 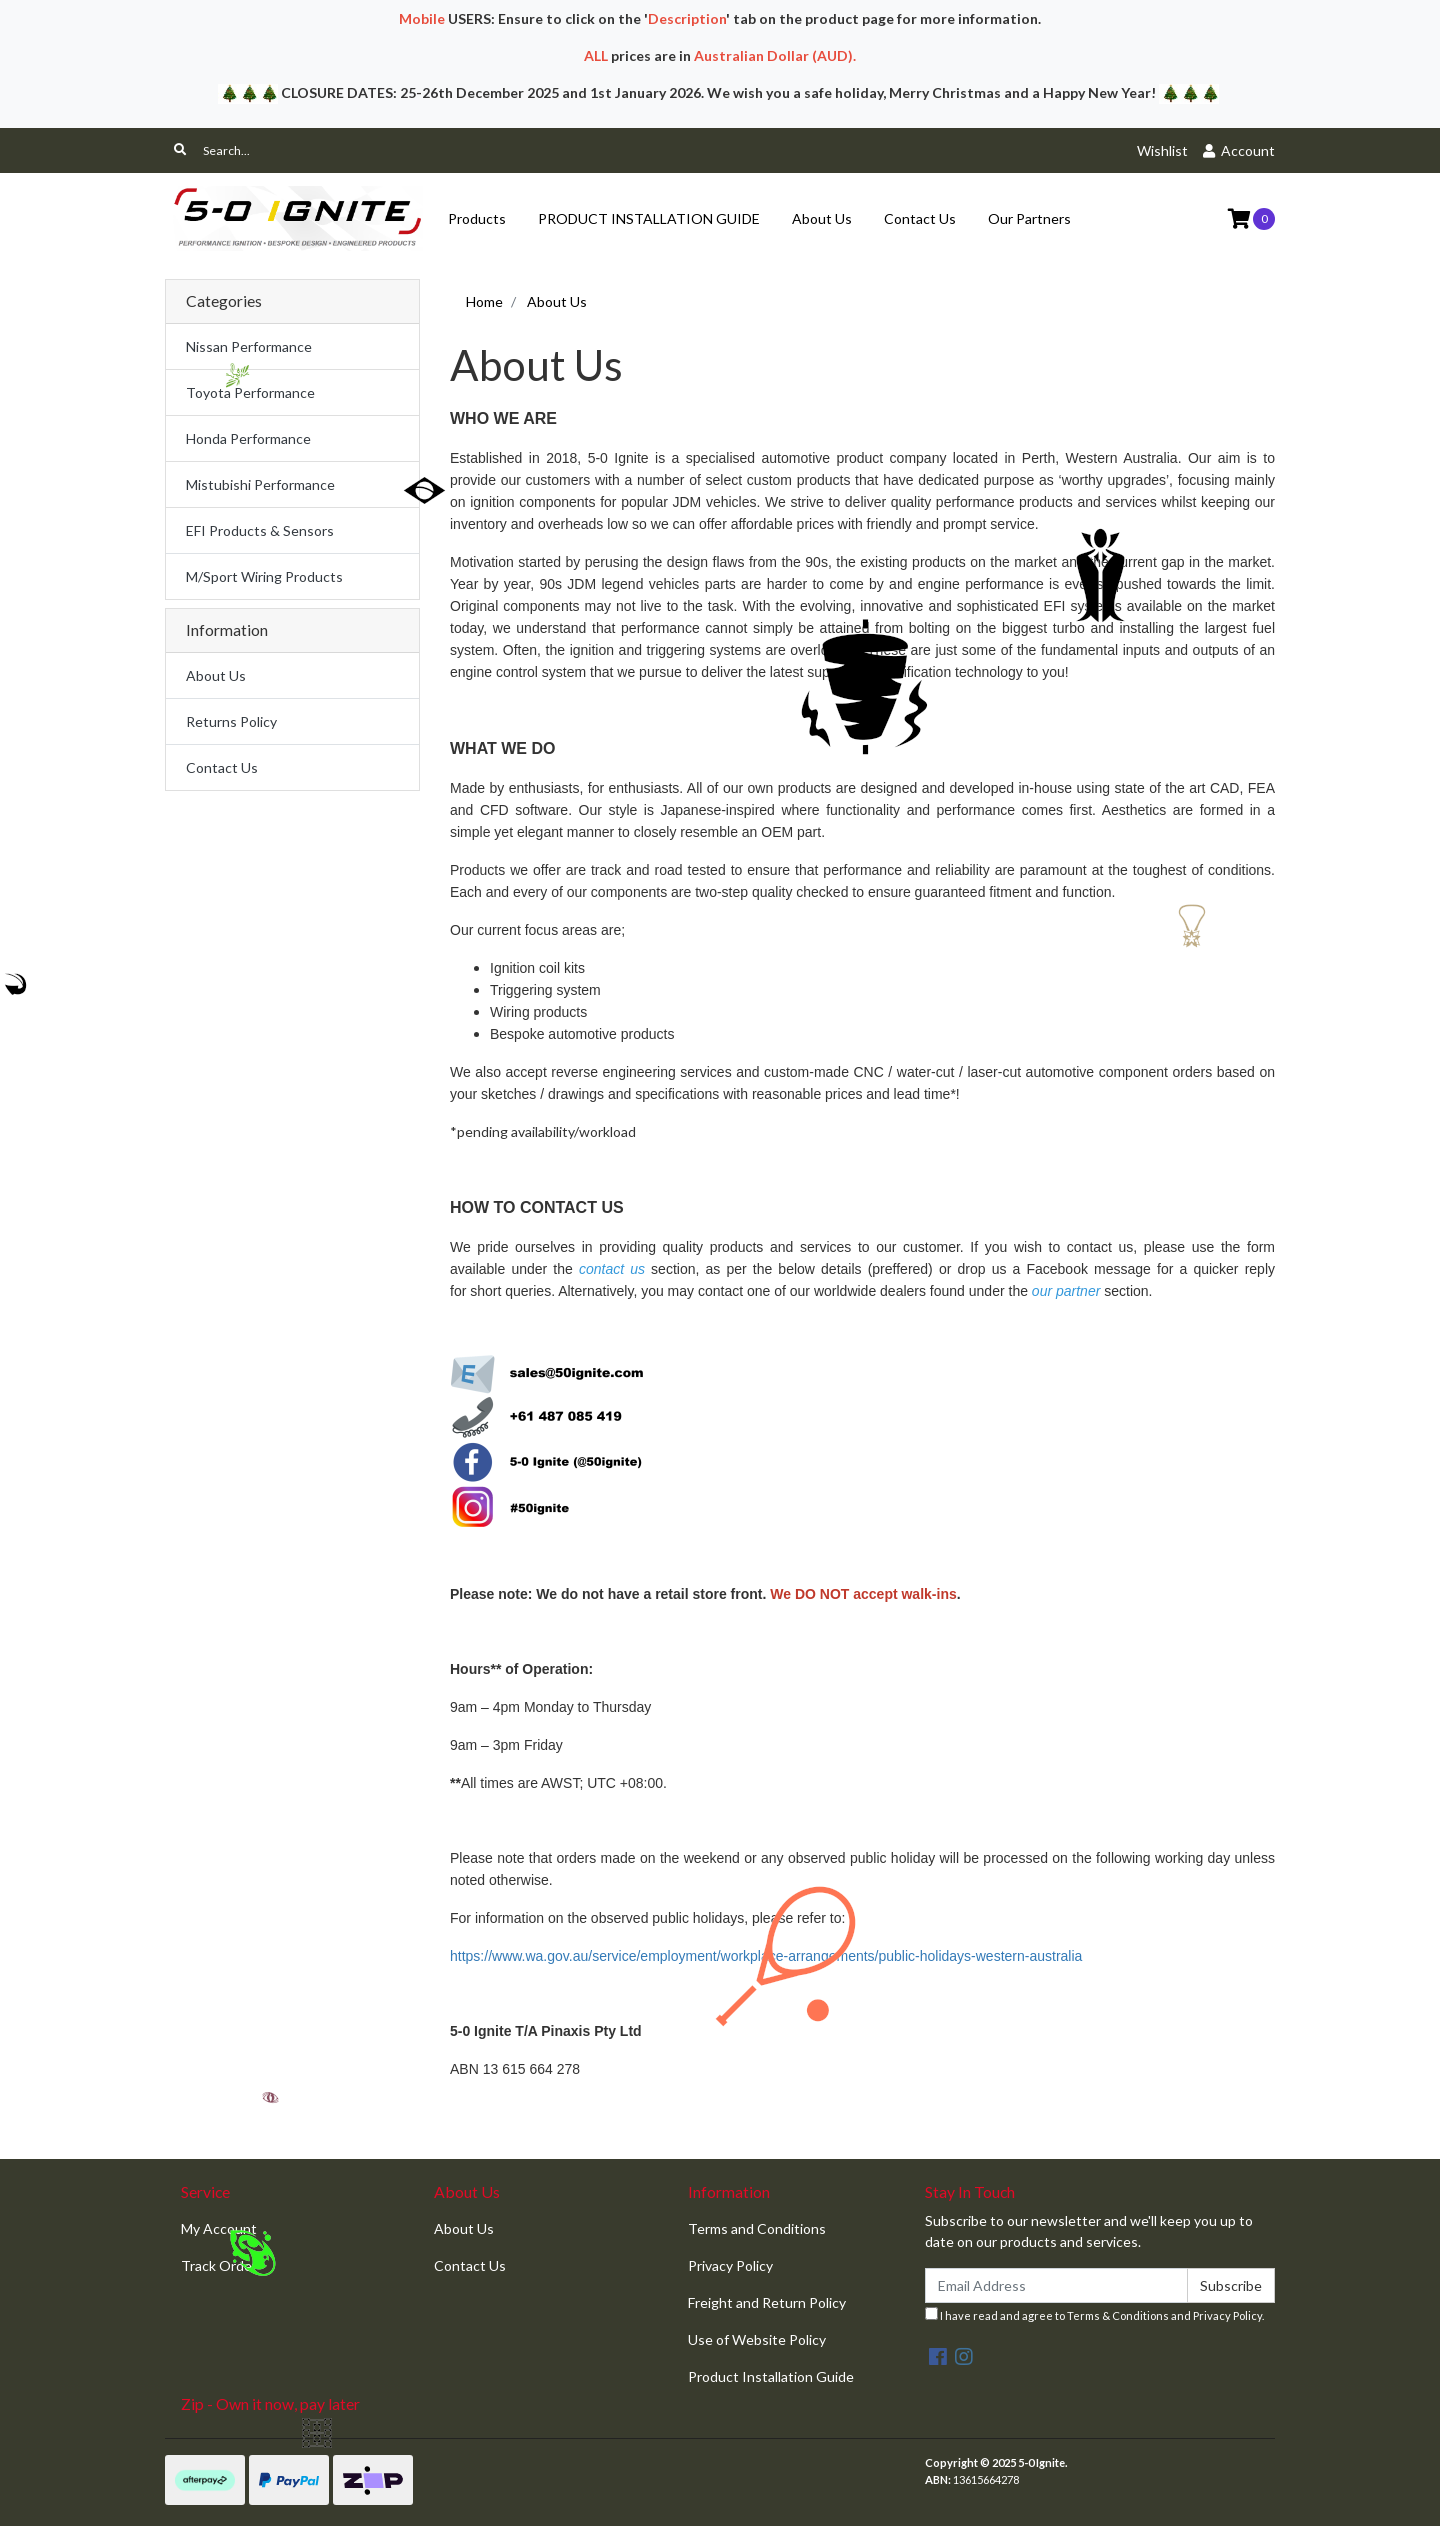 What do you see at coordinates (1192, 926) in the screenshot?
I see `browse jewelry or accessories` at bounding box center [1192, 926].